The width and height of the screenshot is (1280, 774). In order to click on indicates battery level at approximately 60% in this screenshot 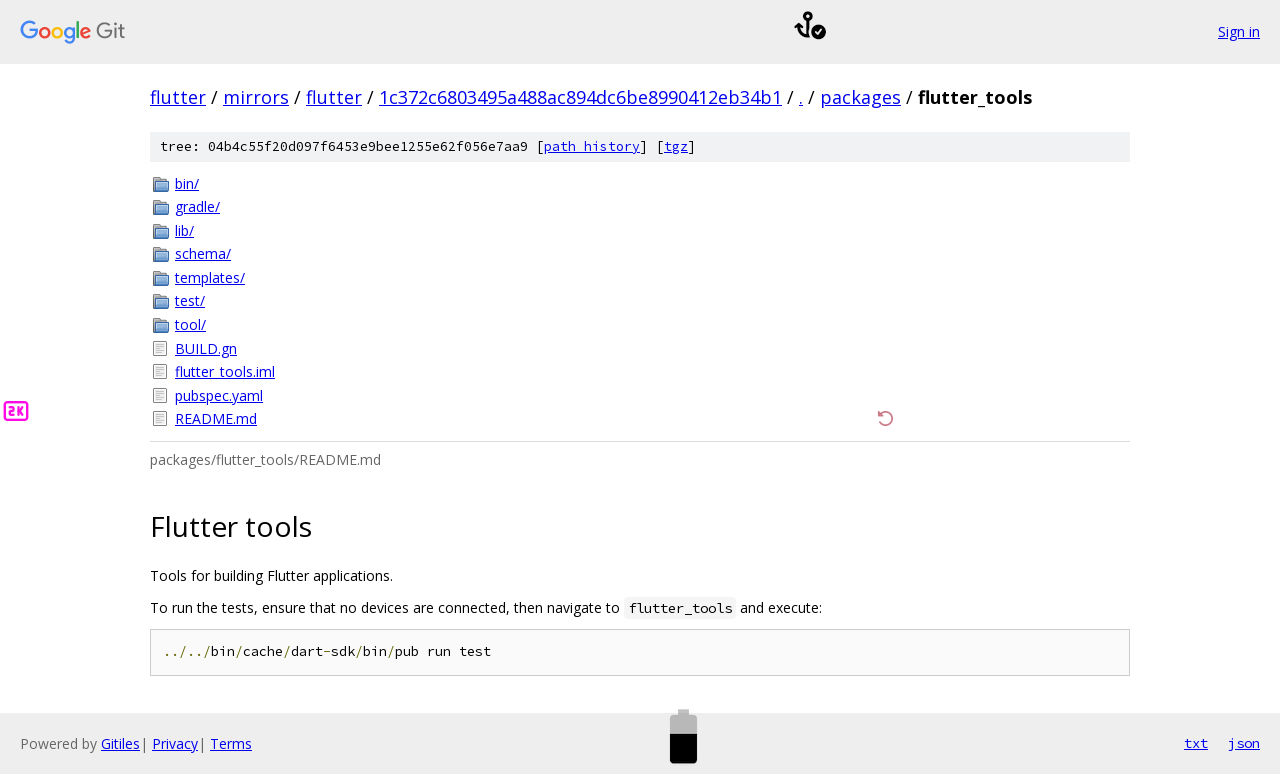, I will do `click(683, 736)`.